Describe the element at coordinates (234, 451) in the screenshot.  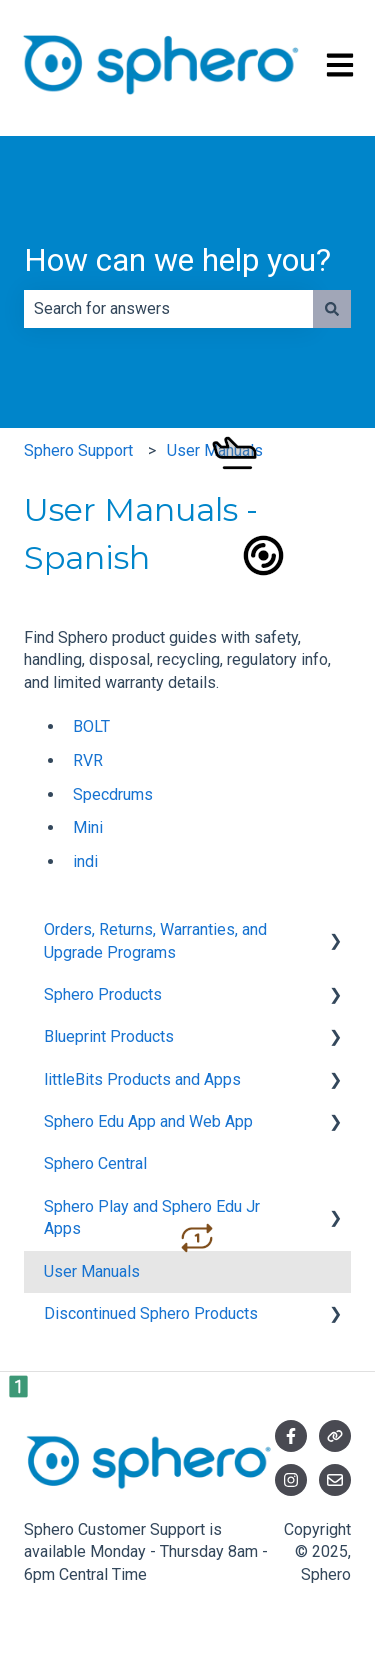
I see `indicates flight mode is active` at that location.